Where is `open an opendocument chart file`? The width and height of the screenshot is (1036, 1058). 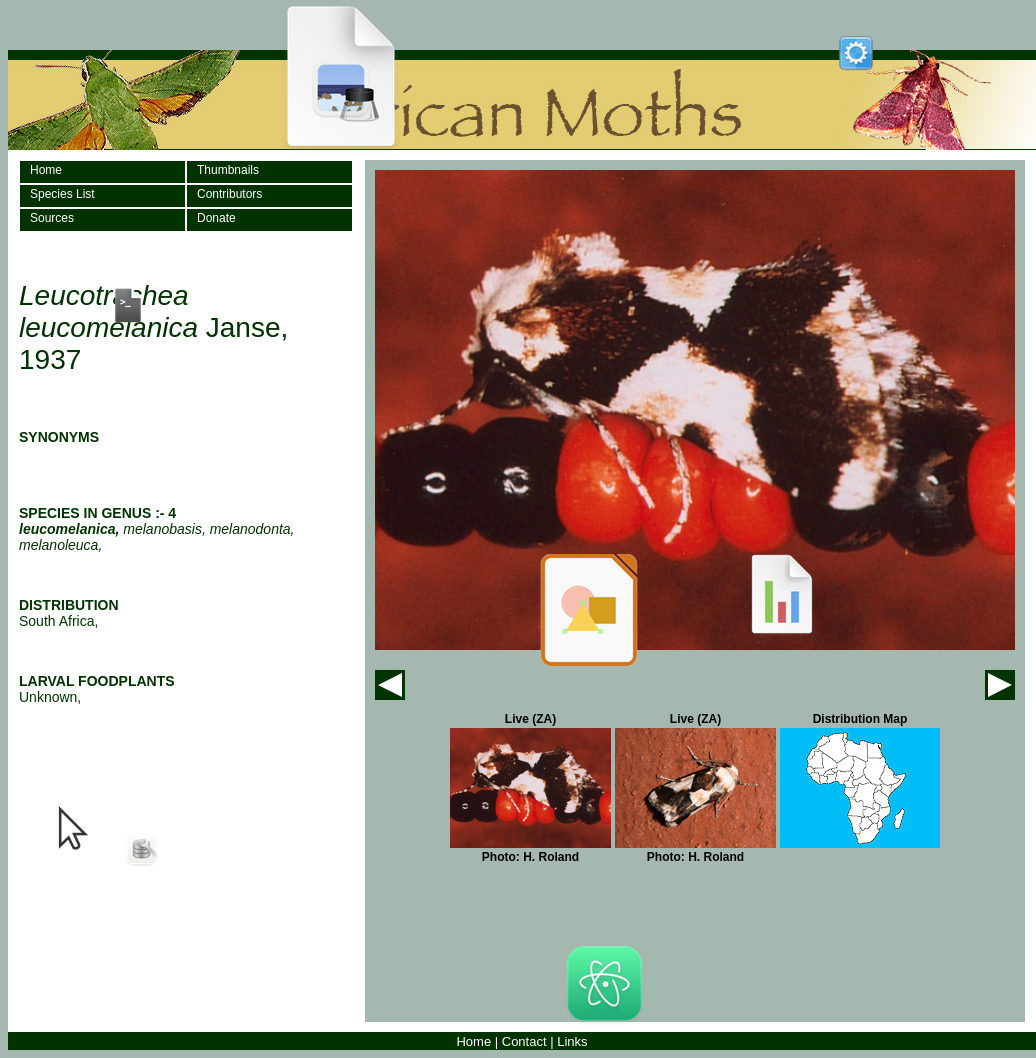 open an opendocument chart file is located at coordinates (782, 594).